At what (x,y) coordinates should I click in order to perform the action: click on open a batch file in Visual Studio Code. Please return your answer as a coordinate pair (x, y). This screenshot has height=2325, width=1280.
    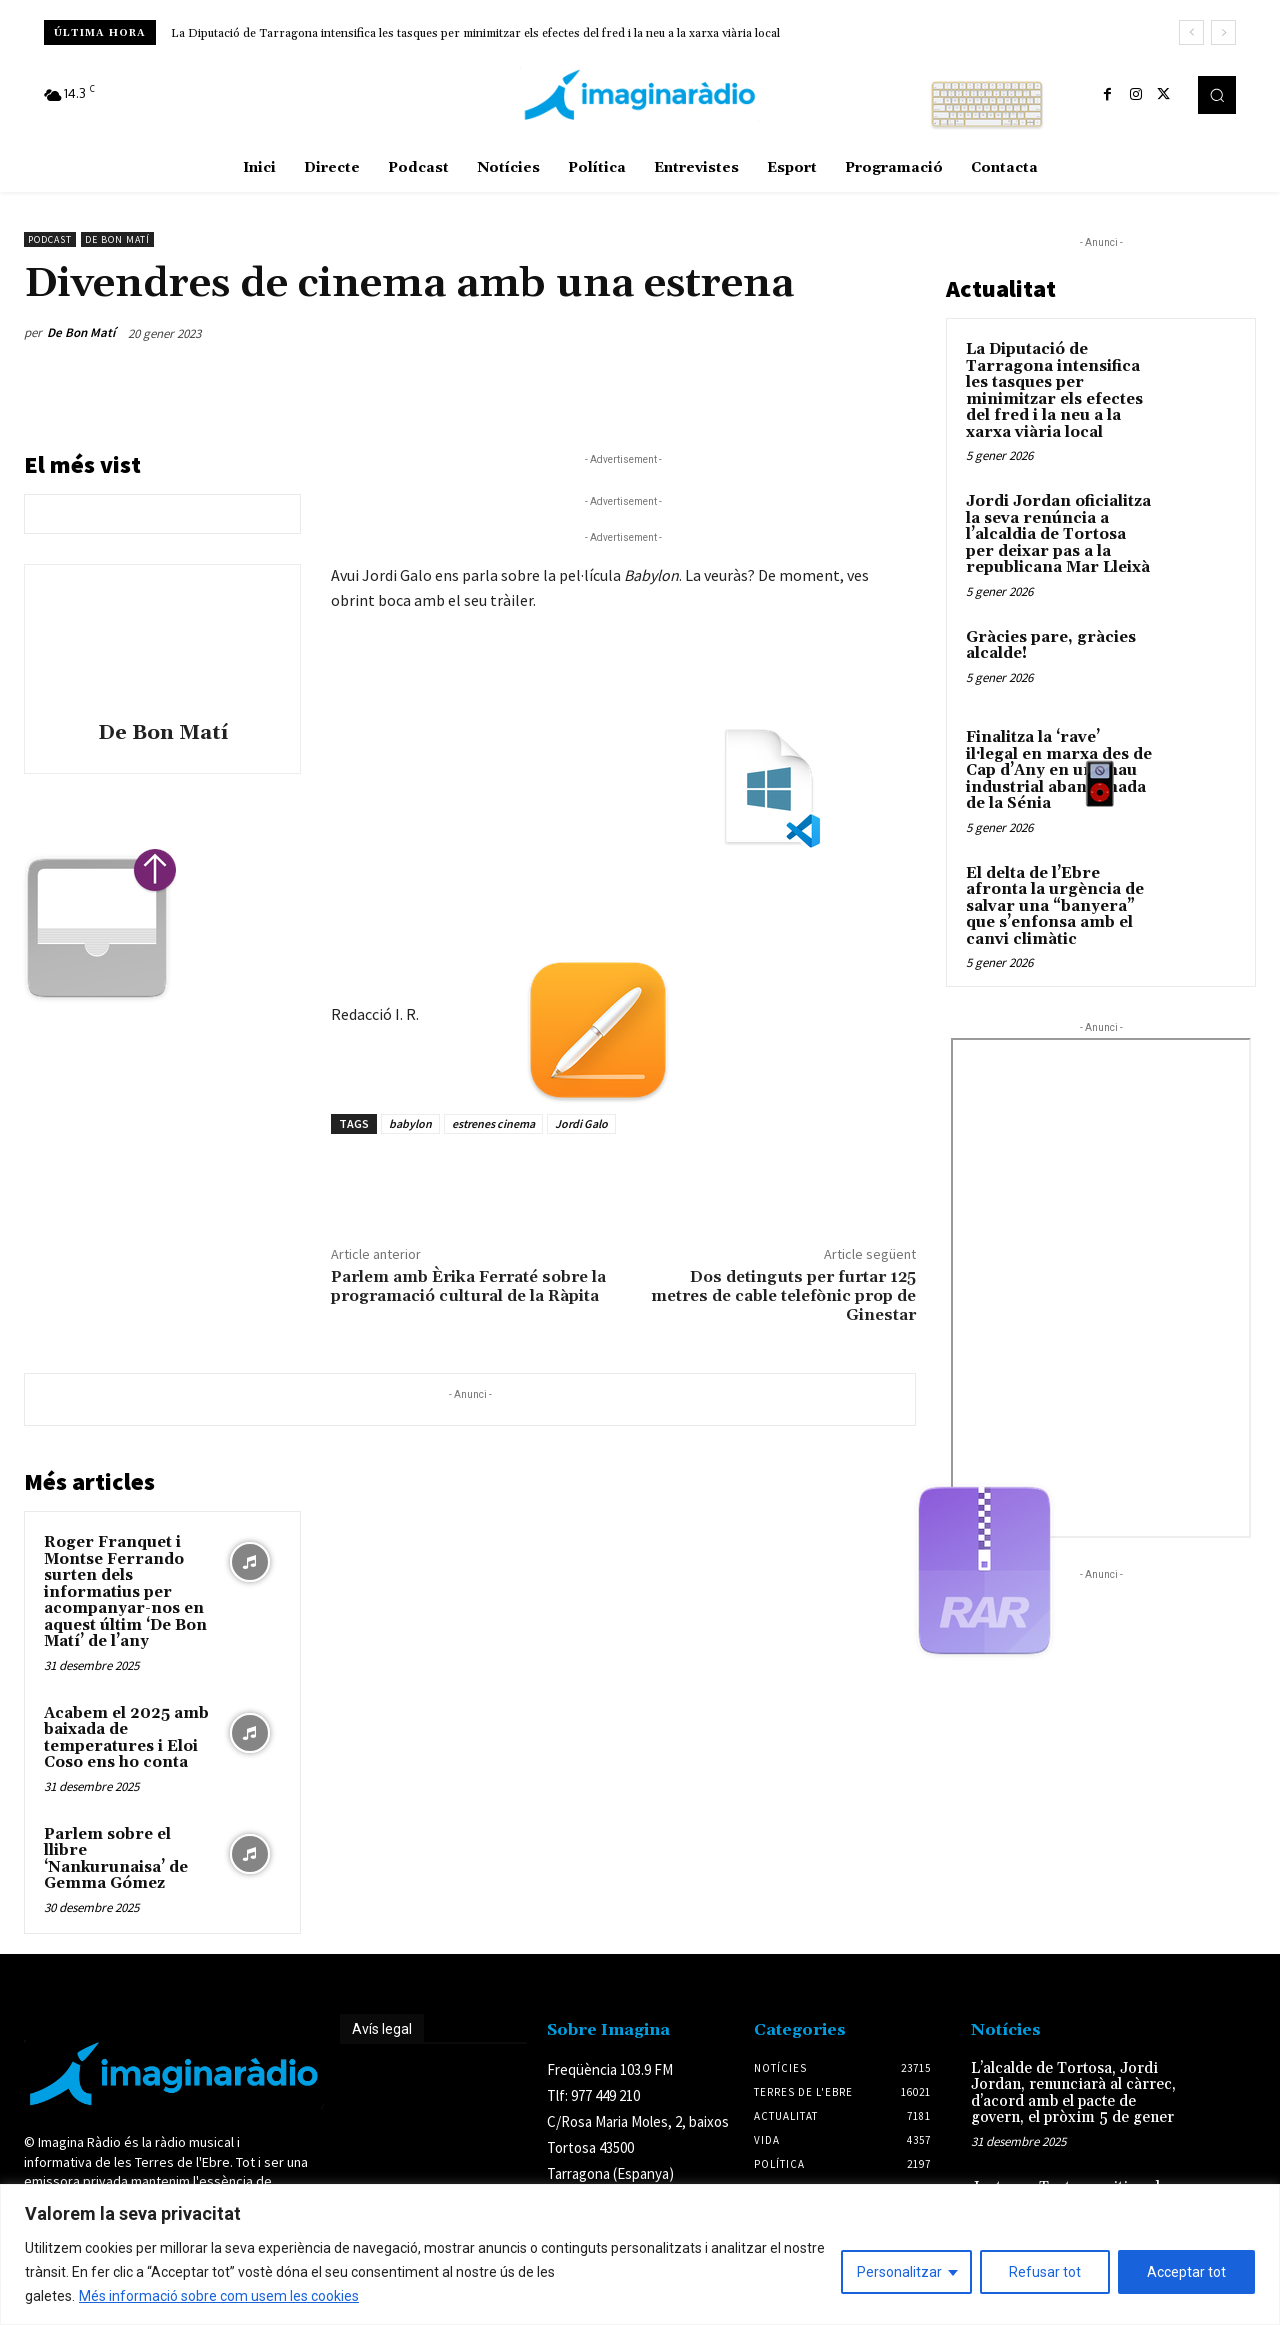
    Looking at the image, I should click on (769, 789).